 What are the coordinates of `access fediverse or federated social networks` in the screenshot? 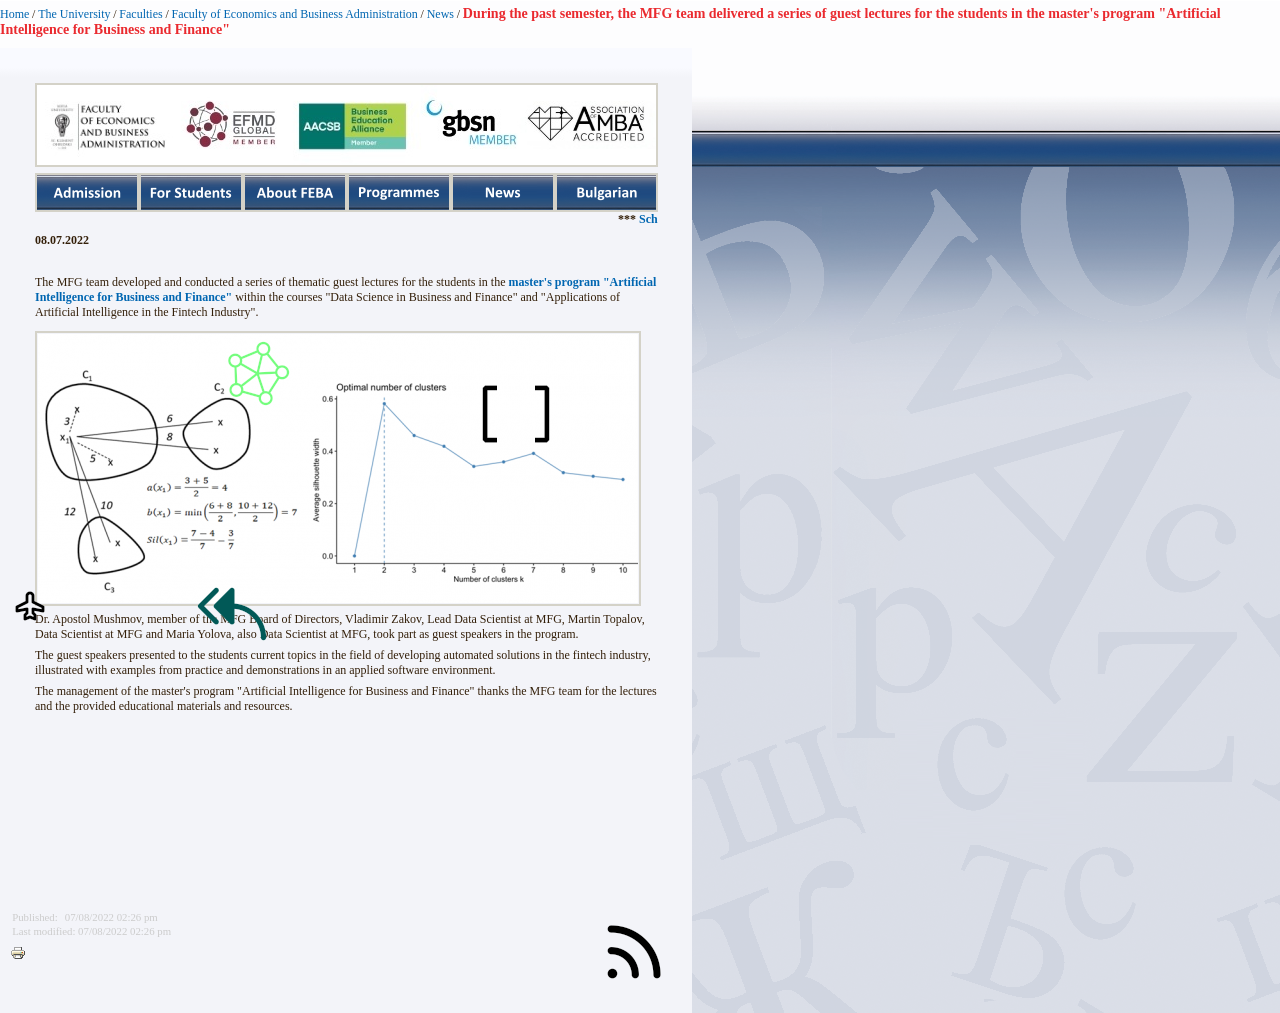 It's located at (257, 373).